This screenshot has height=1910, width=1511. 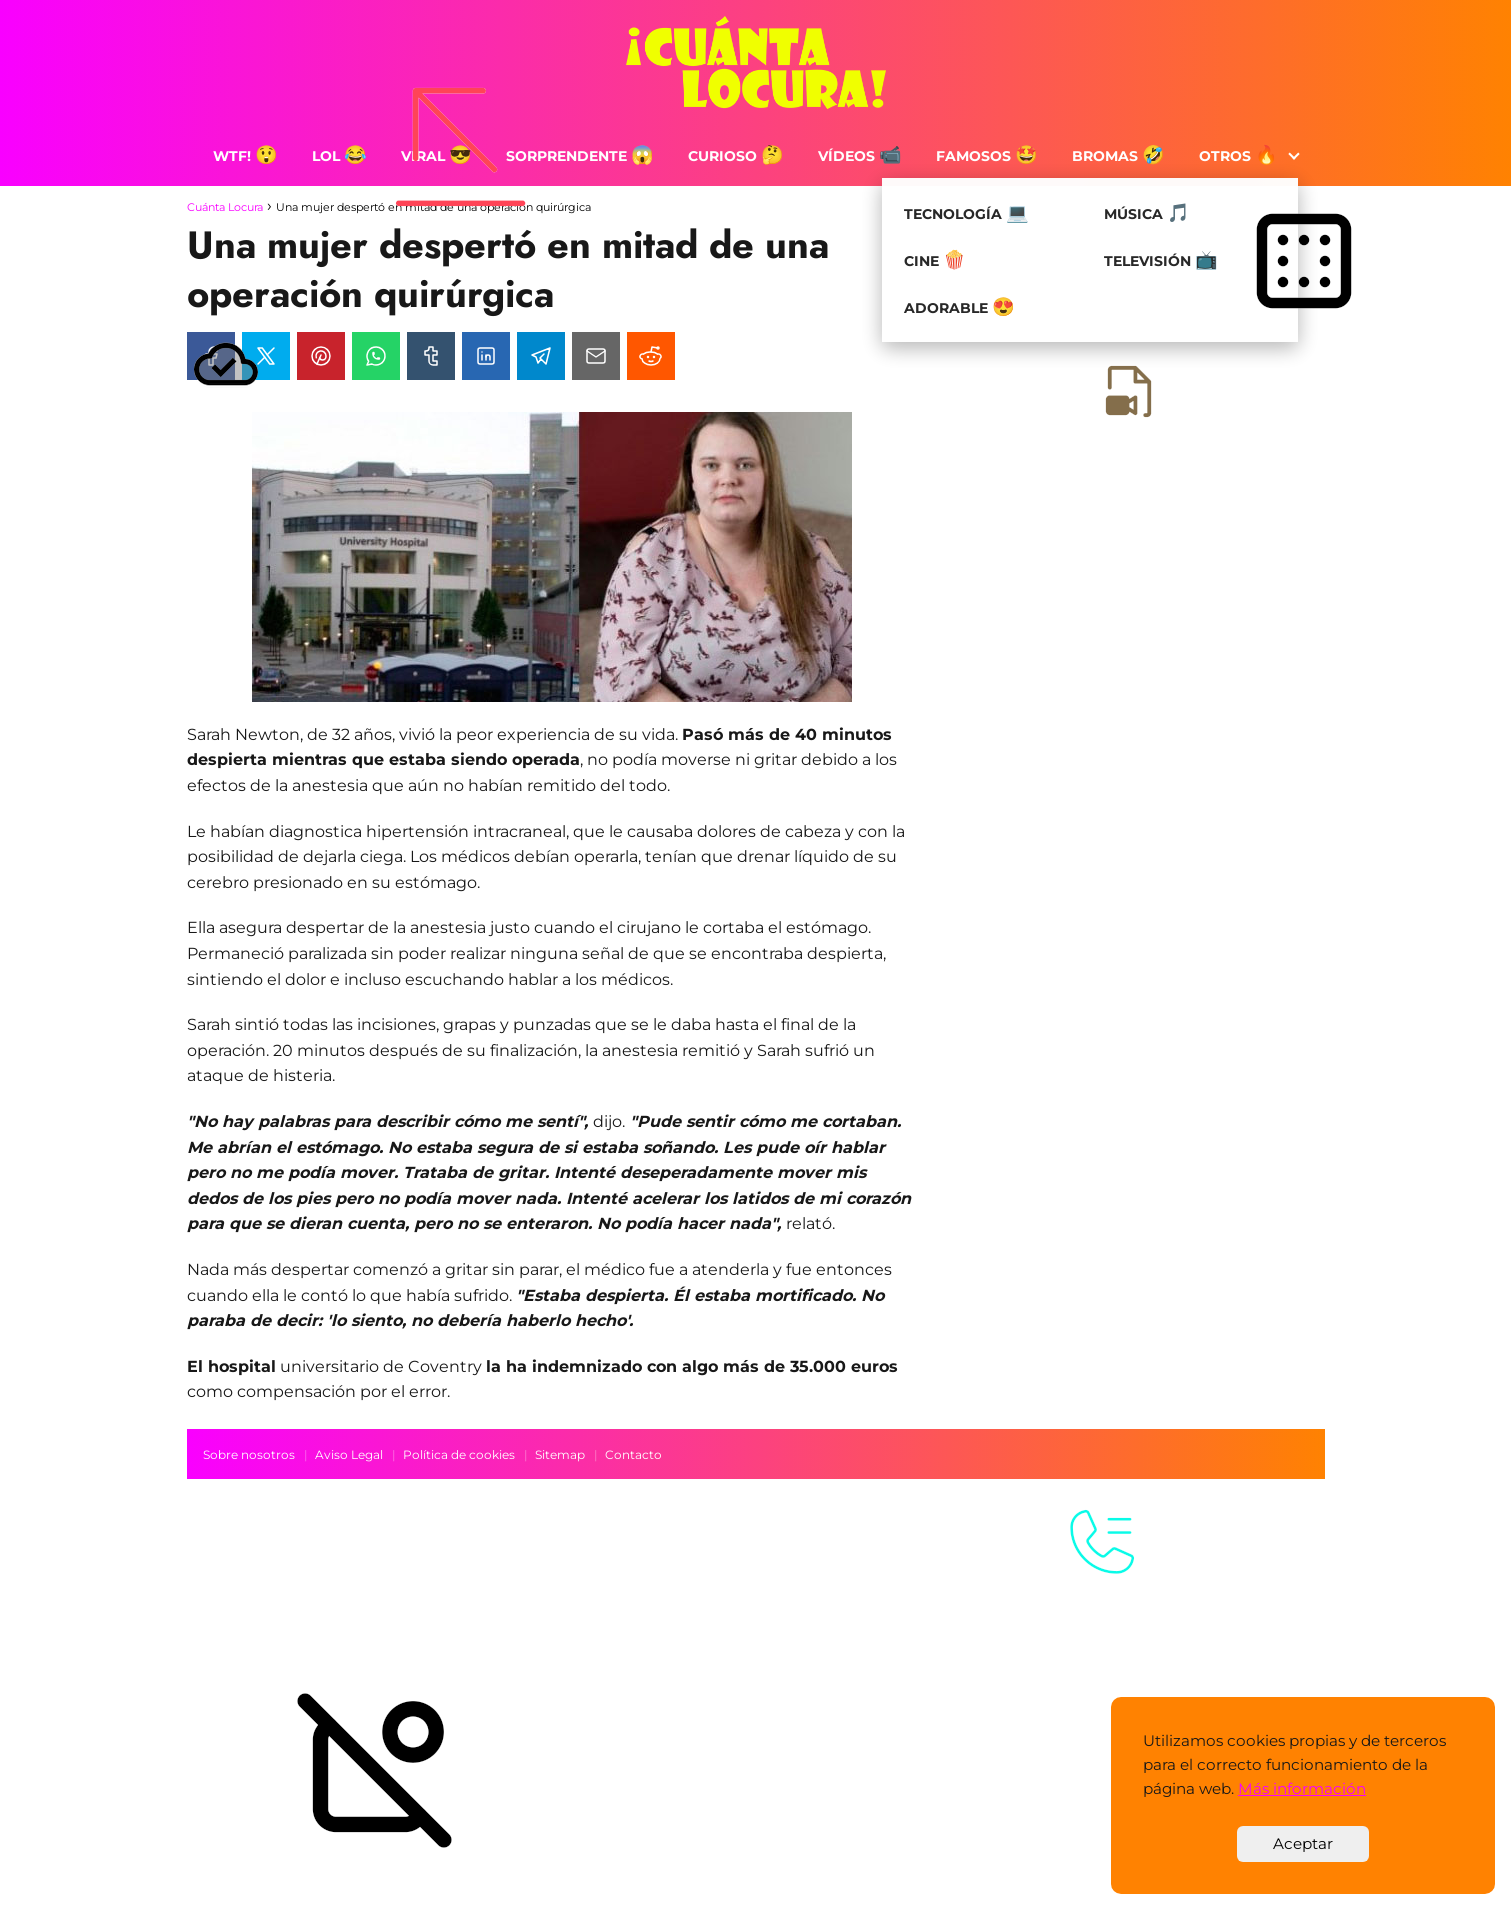 What do you see at coordinates (1129, 391) in the screenshot?
I see `open a video file` at bounding box center [1129, 391].